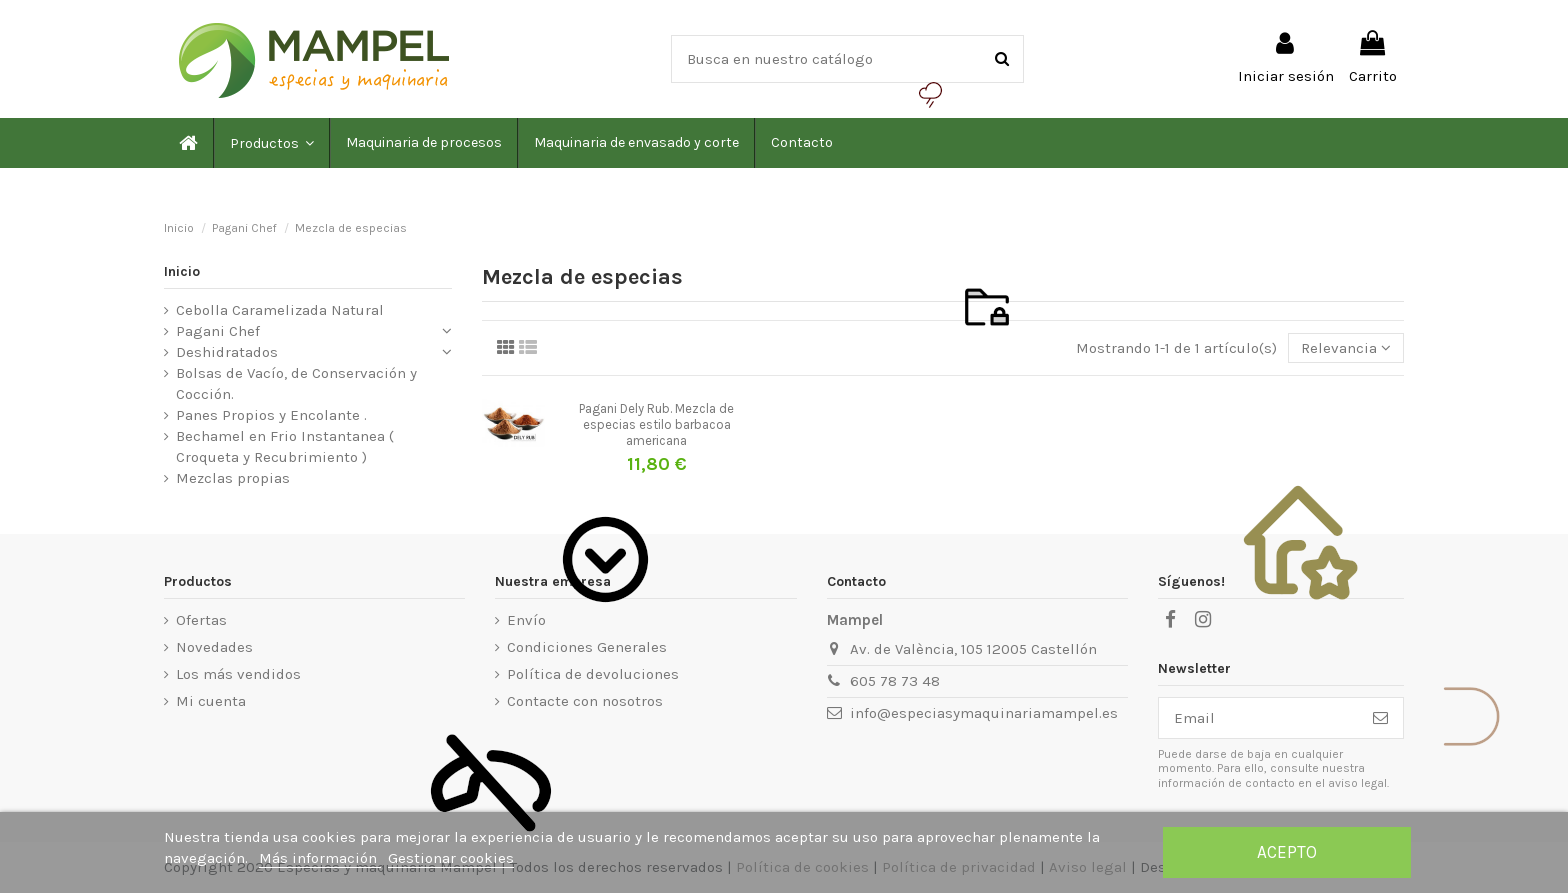 This screenshot has width=1568, height=893. Describe the element at coordinates (987, 307) in the screenshot. I see `access a password-protected folder` at that location.